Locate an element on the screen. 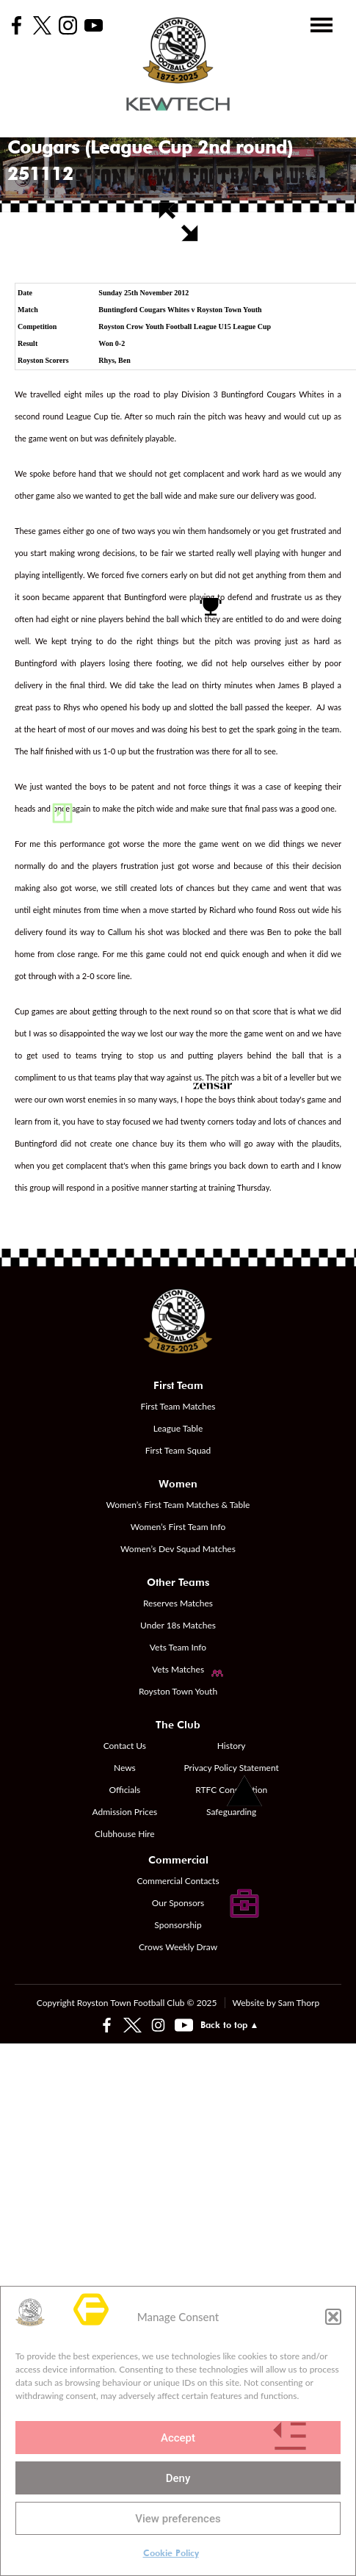 The height and width of the screenshot is (2576, 356). expand or show the sidebar panel is located at coordinates (62, 813).